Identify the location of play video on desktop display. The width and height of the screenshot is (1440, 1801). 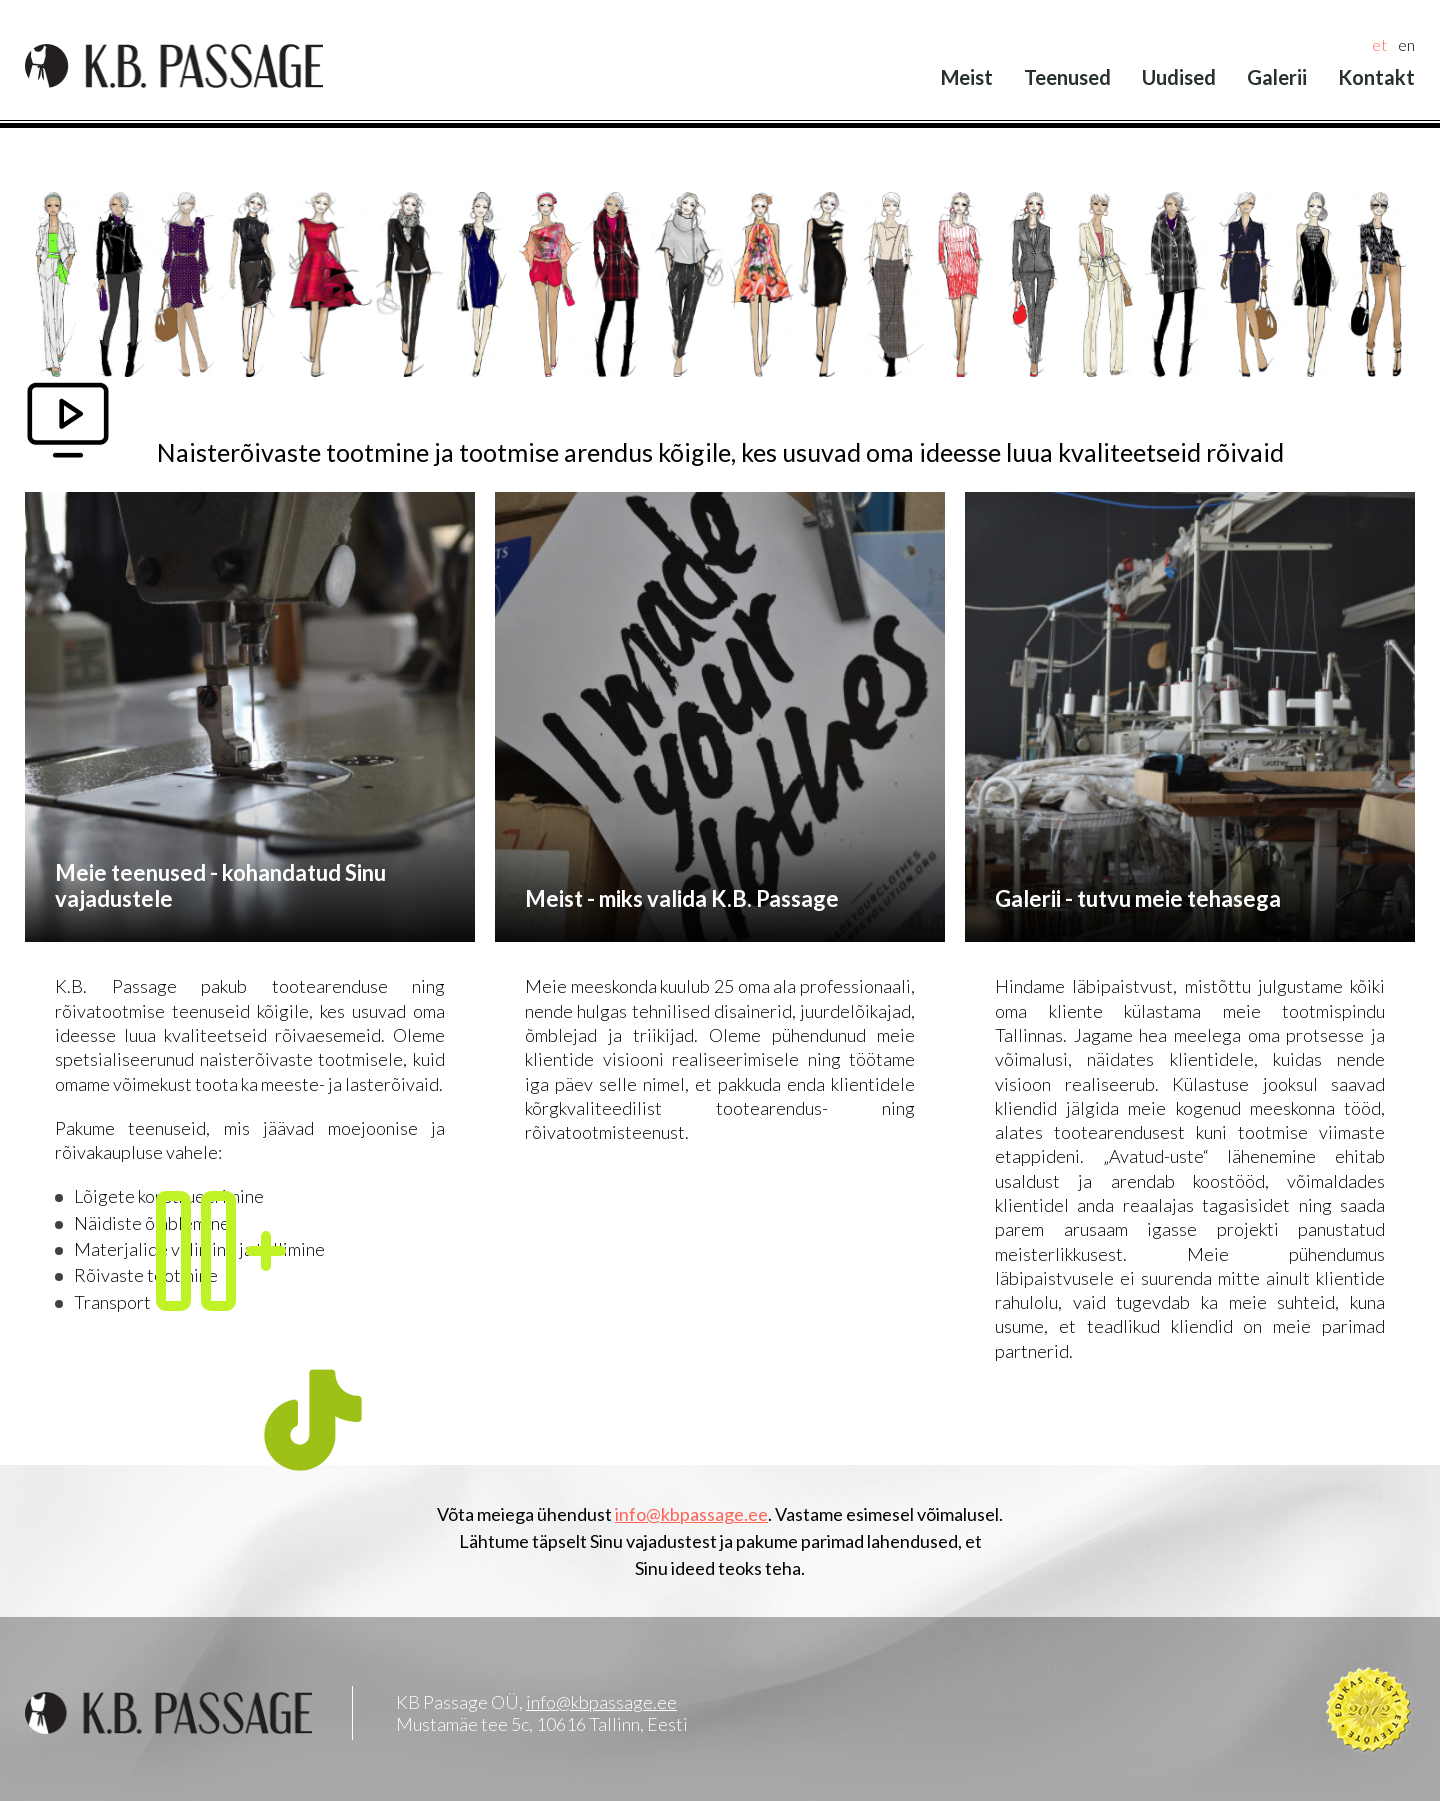
(68, 417).